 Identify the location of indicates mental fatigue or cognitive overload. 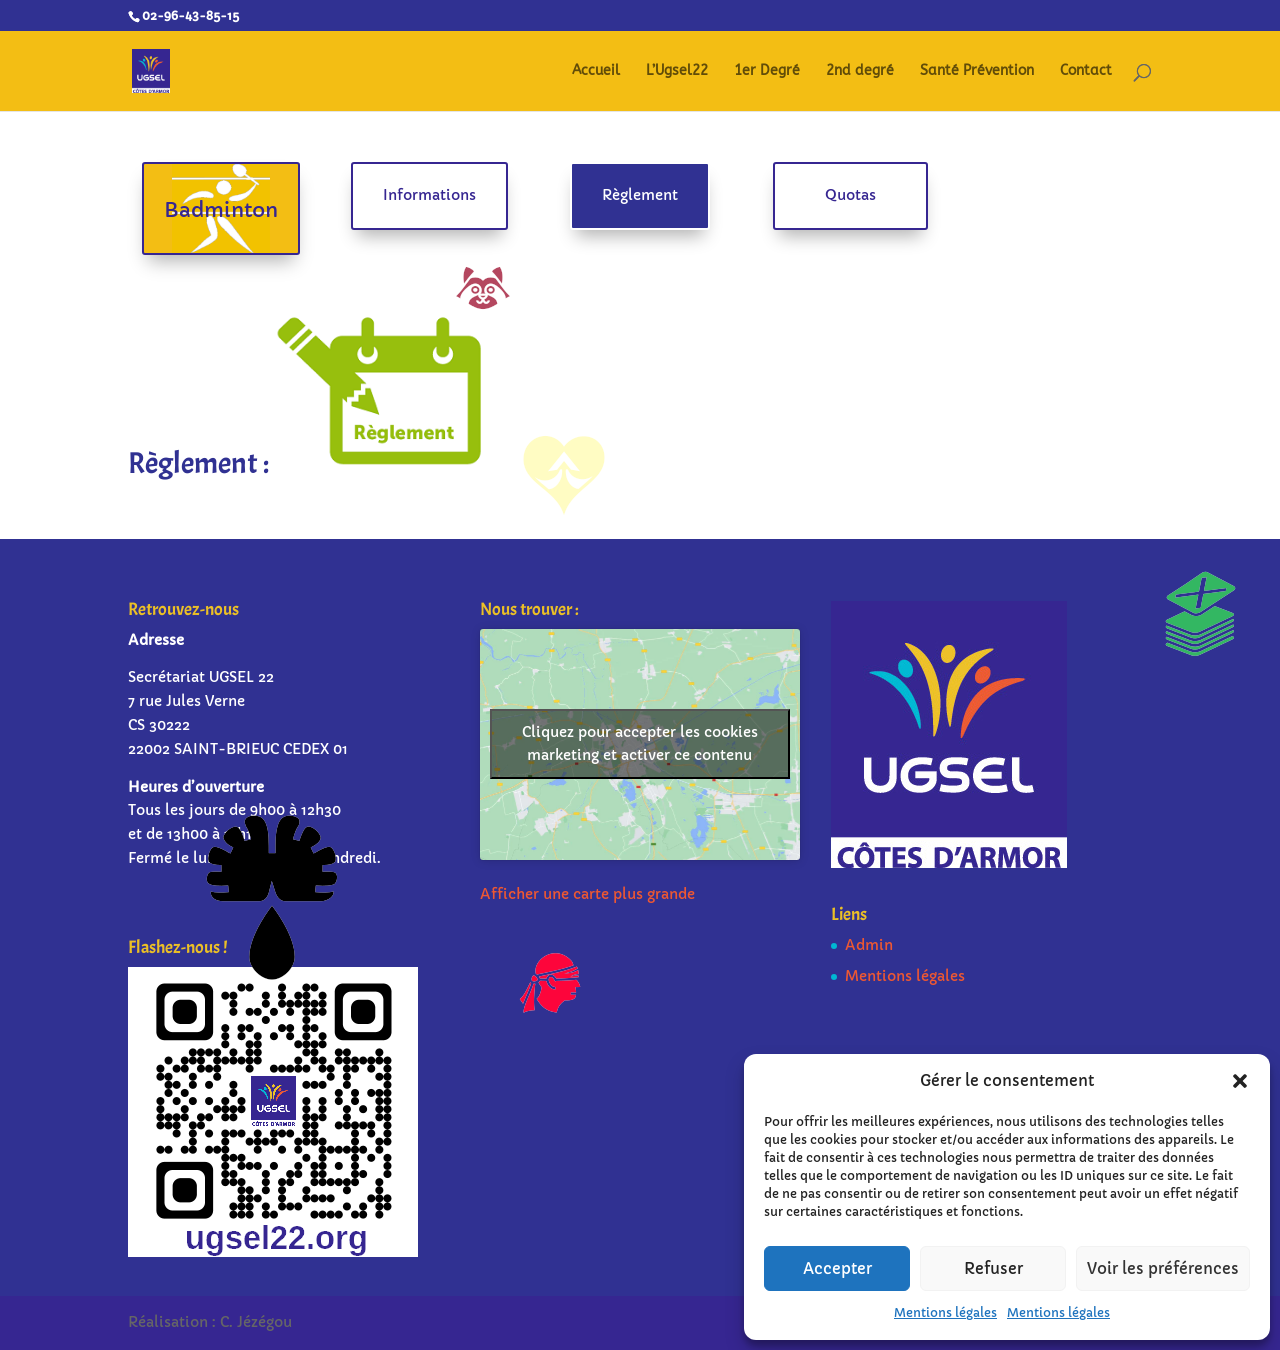
(272, 900).